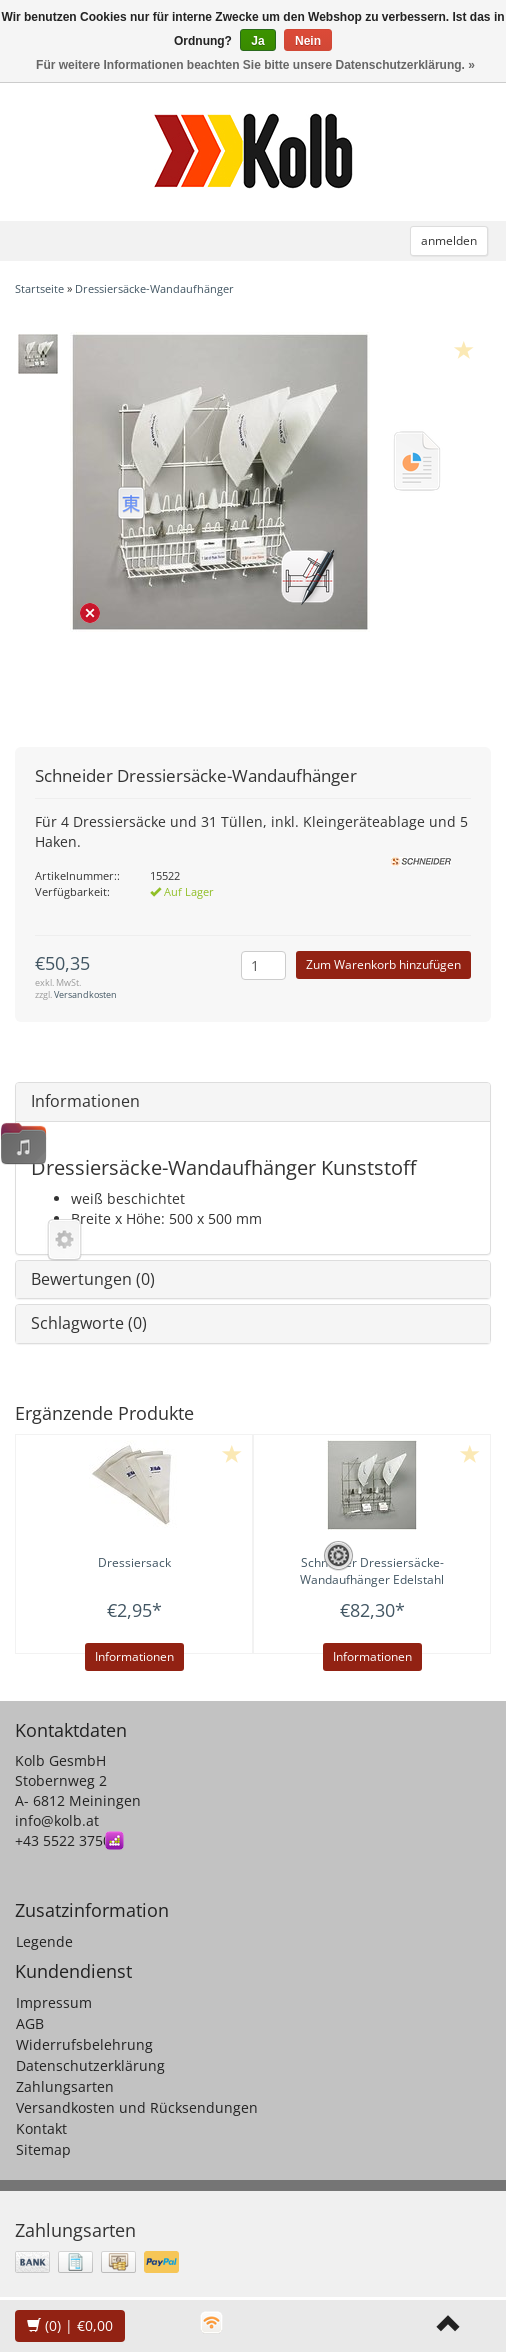  I want to click on launch the four in a row game app, so click(114, 1840).